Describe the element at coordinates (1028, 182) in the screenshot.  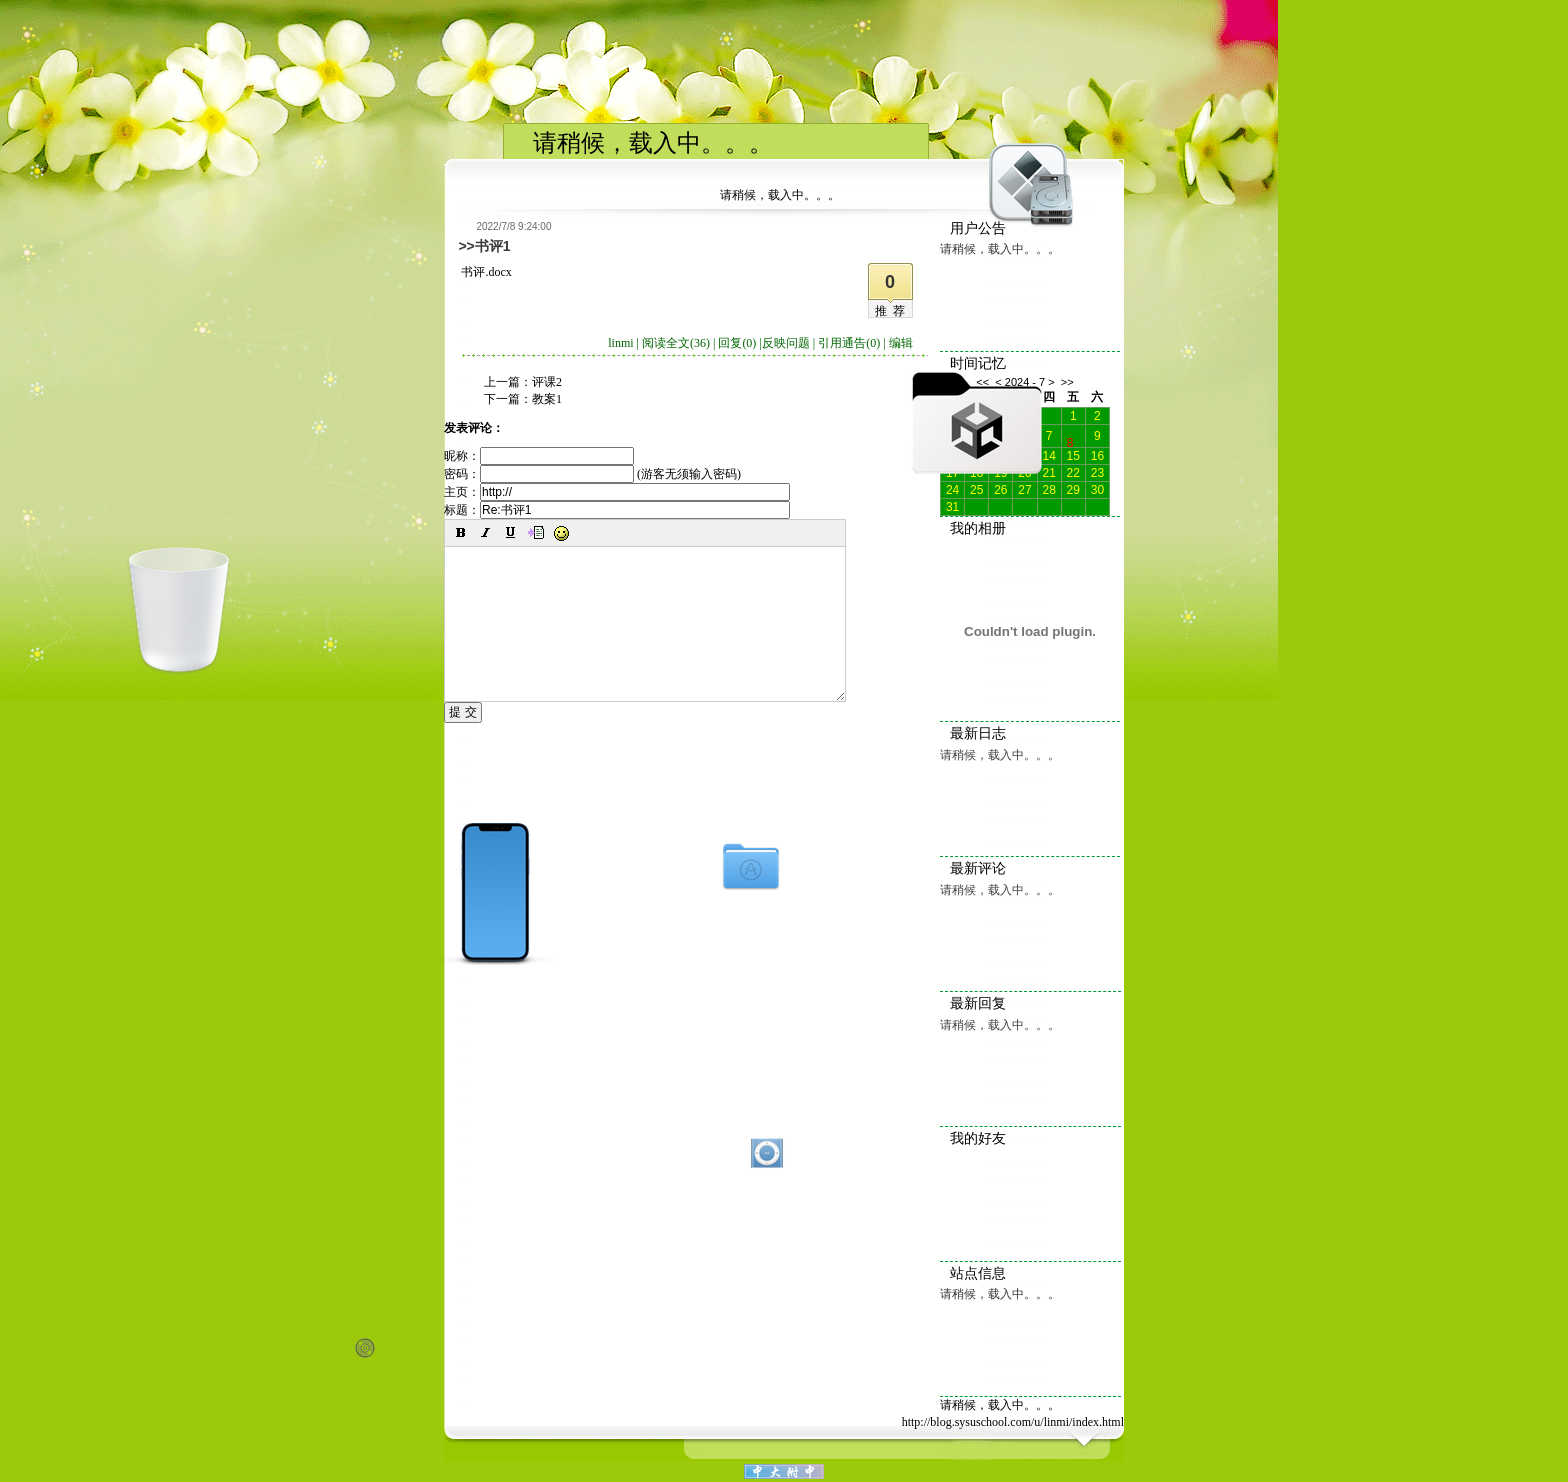
I see `launch boot camp assistant to install windows on your mac` at that location.